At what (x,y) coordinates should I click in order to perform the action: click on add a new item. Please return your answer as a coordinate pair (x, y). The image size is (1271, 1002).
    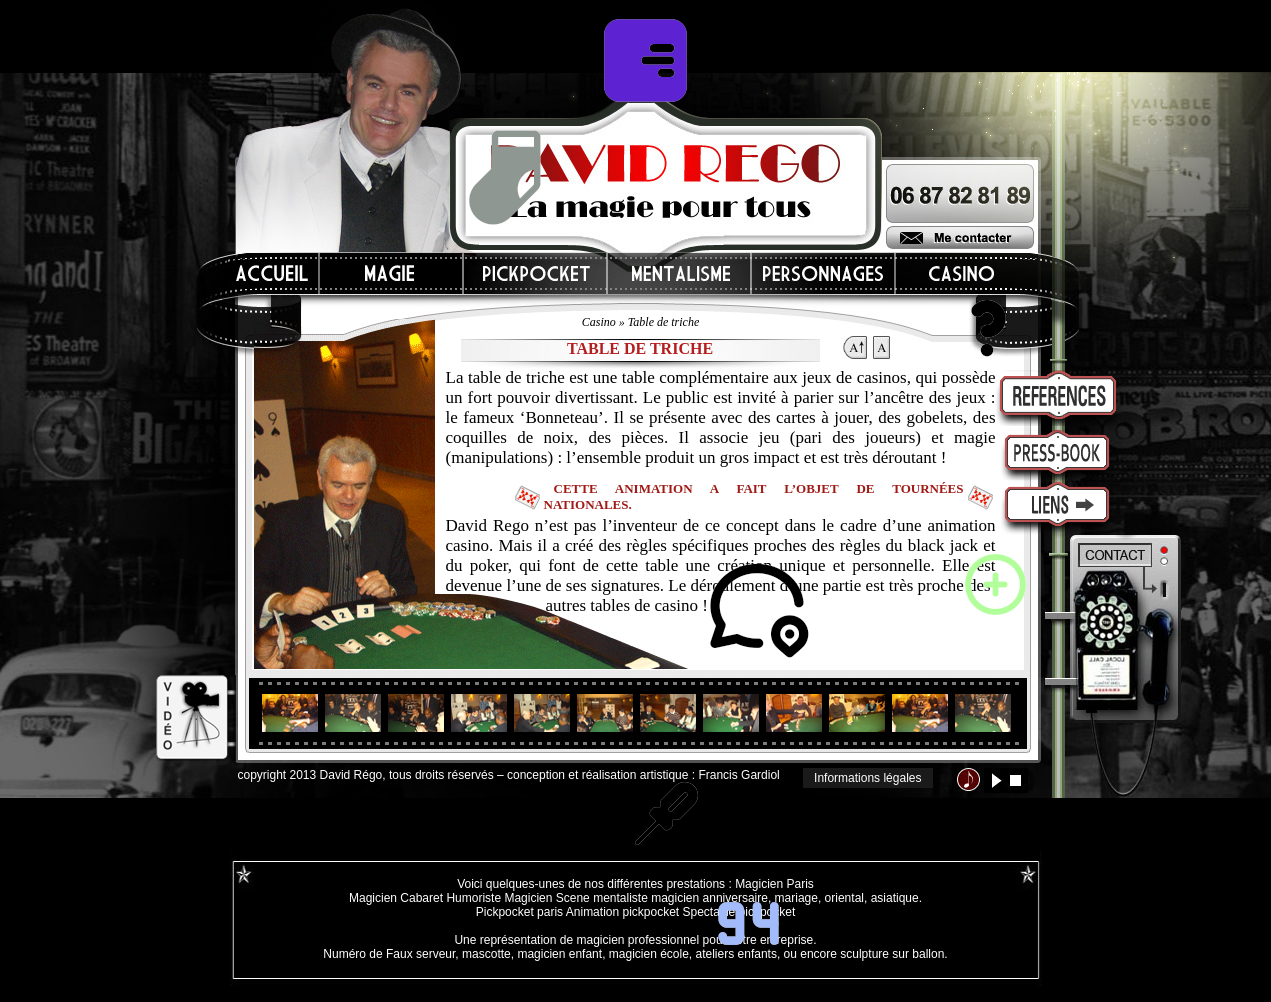
    Looking at the image, I should click on (995, 584).